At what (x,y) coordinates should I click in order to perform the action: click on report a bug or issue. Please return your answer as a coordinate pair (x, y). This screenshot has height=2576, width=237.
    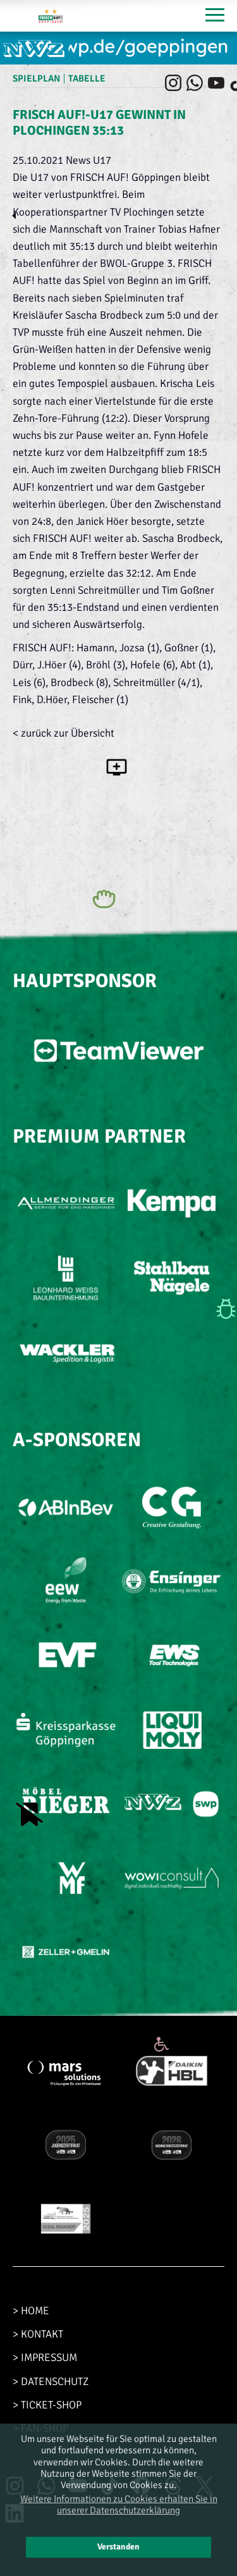
    Looking at the image, I should click on (226, 1309).